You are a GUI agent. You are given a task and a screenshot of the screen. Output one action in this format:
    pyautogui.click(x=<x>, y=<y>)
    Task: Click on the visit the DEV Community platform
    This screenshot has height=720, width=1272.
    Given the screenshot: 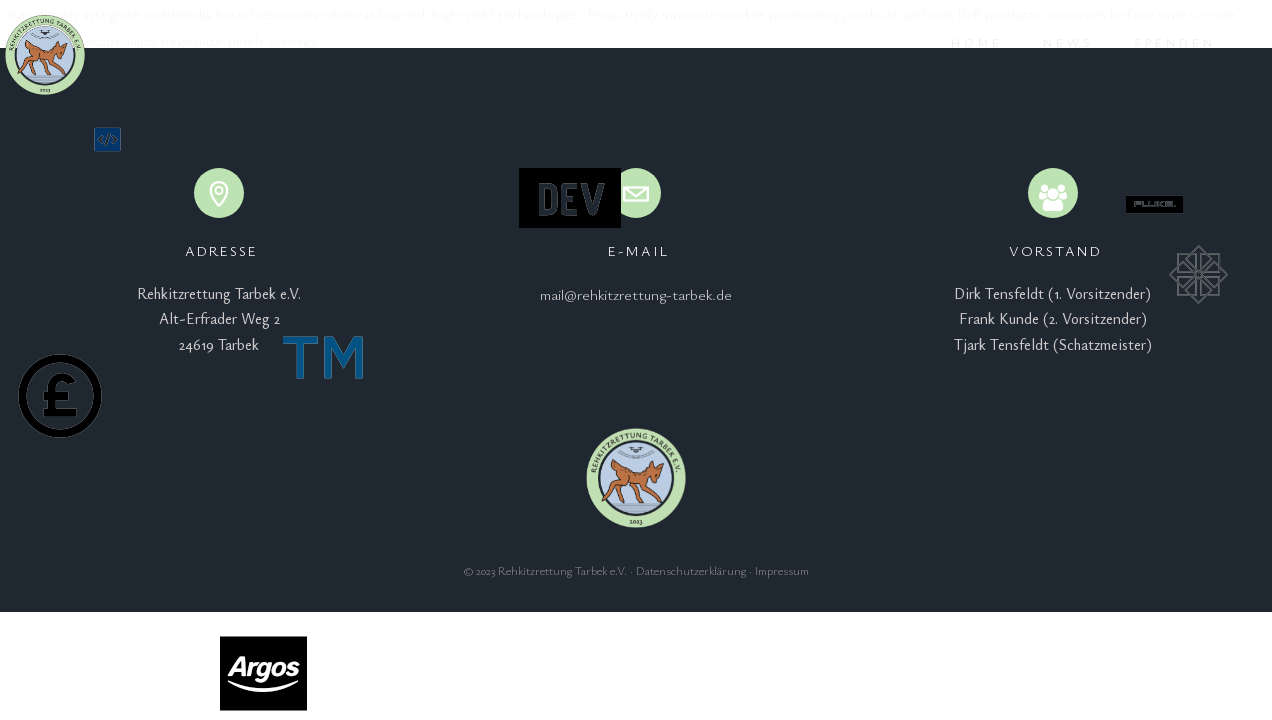 What is the action you would take?
    pyautogui.click(x=570, y=198)
    